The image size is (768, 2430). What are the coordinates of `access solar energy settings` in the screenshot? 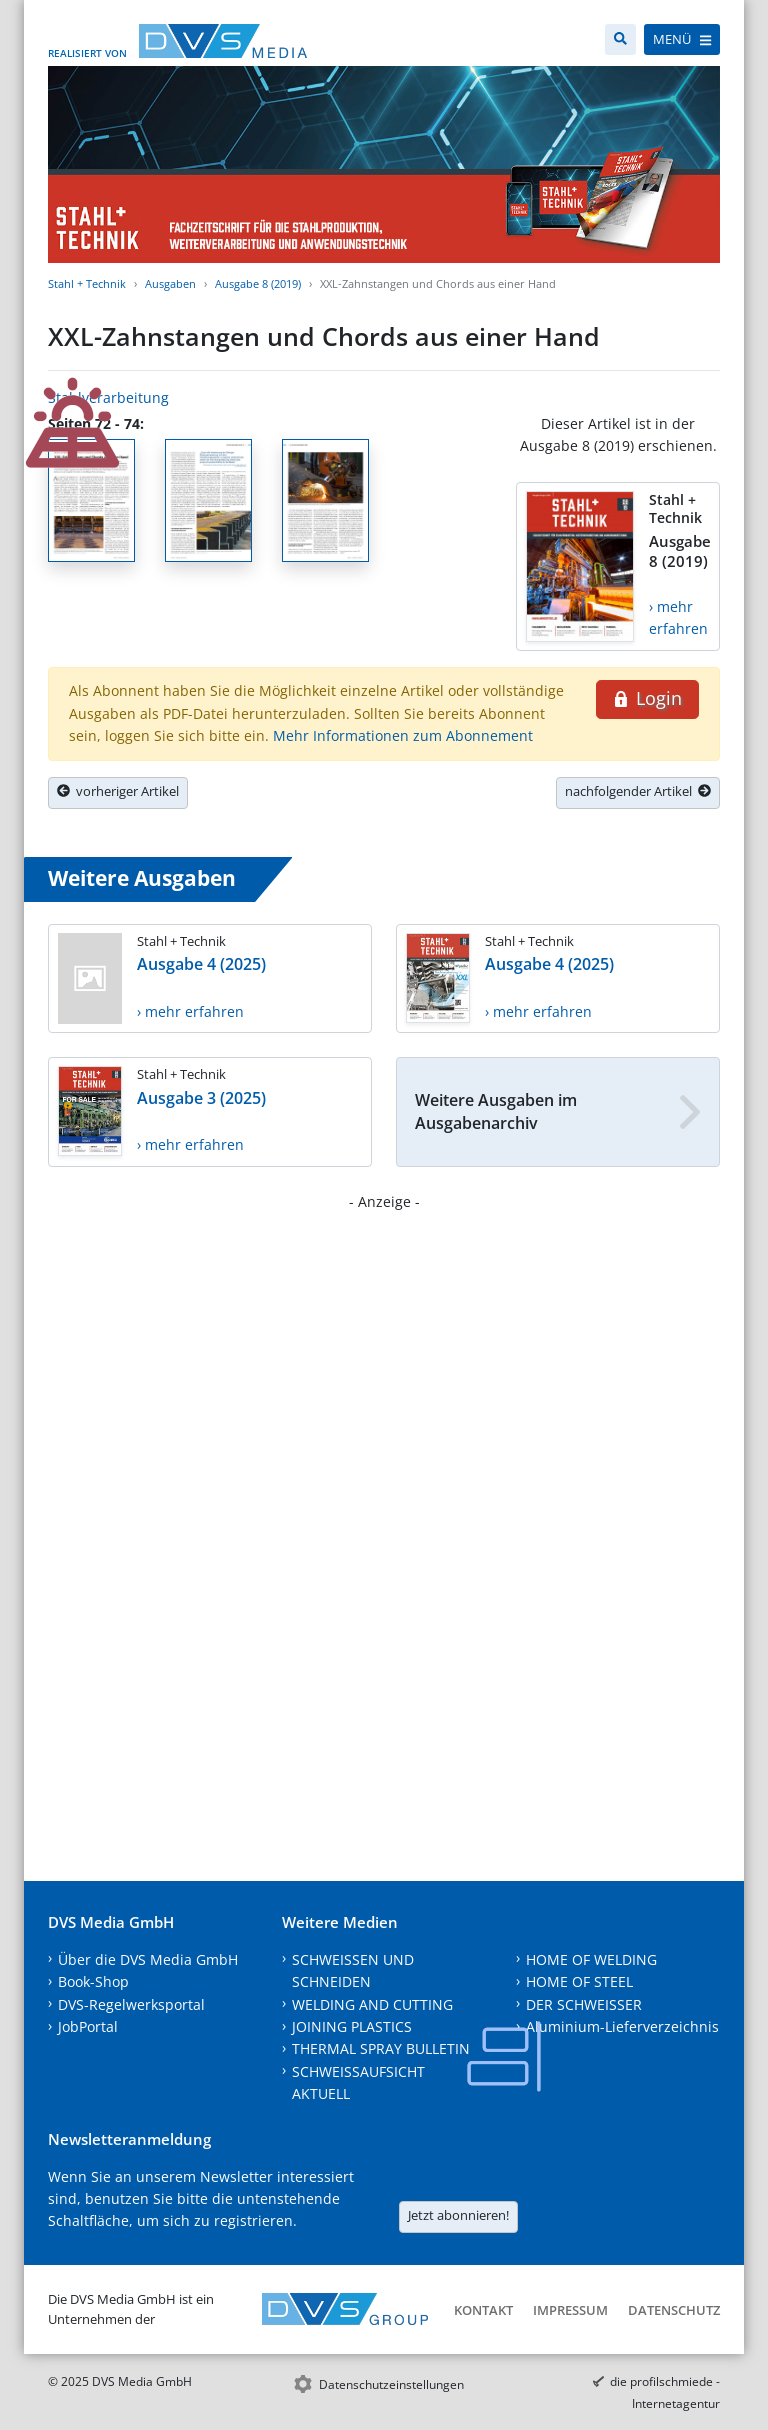 It's located at (72, 427).